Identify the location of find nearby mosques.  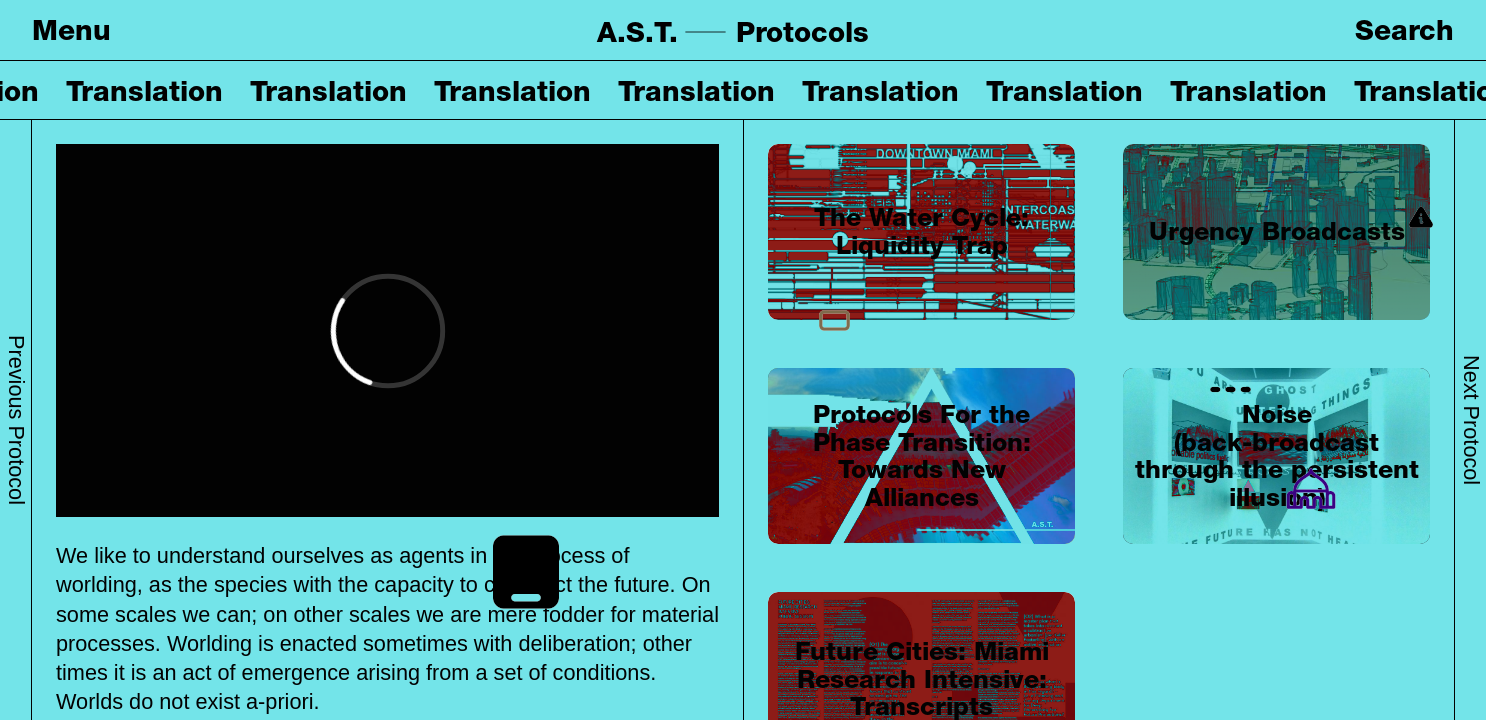
(1311, 491).